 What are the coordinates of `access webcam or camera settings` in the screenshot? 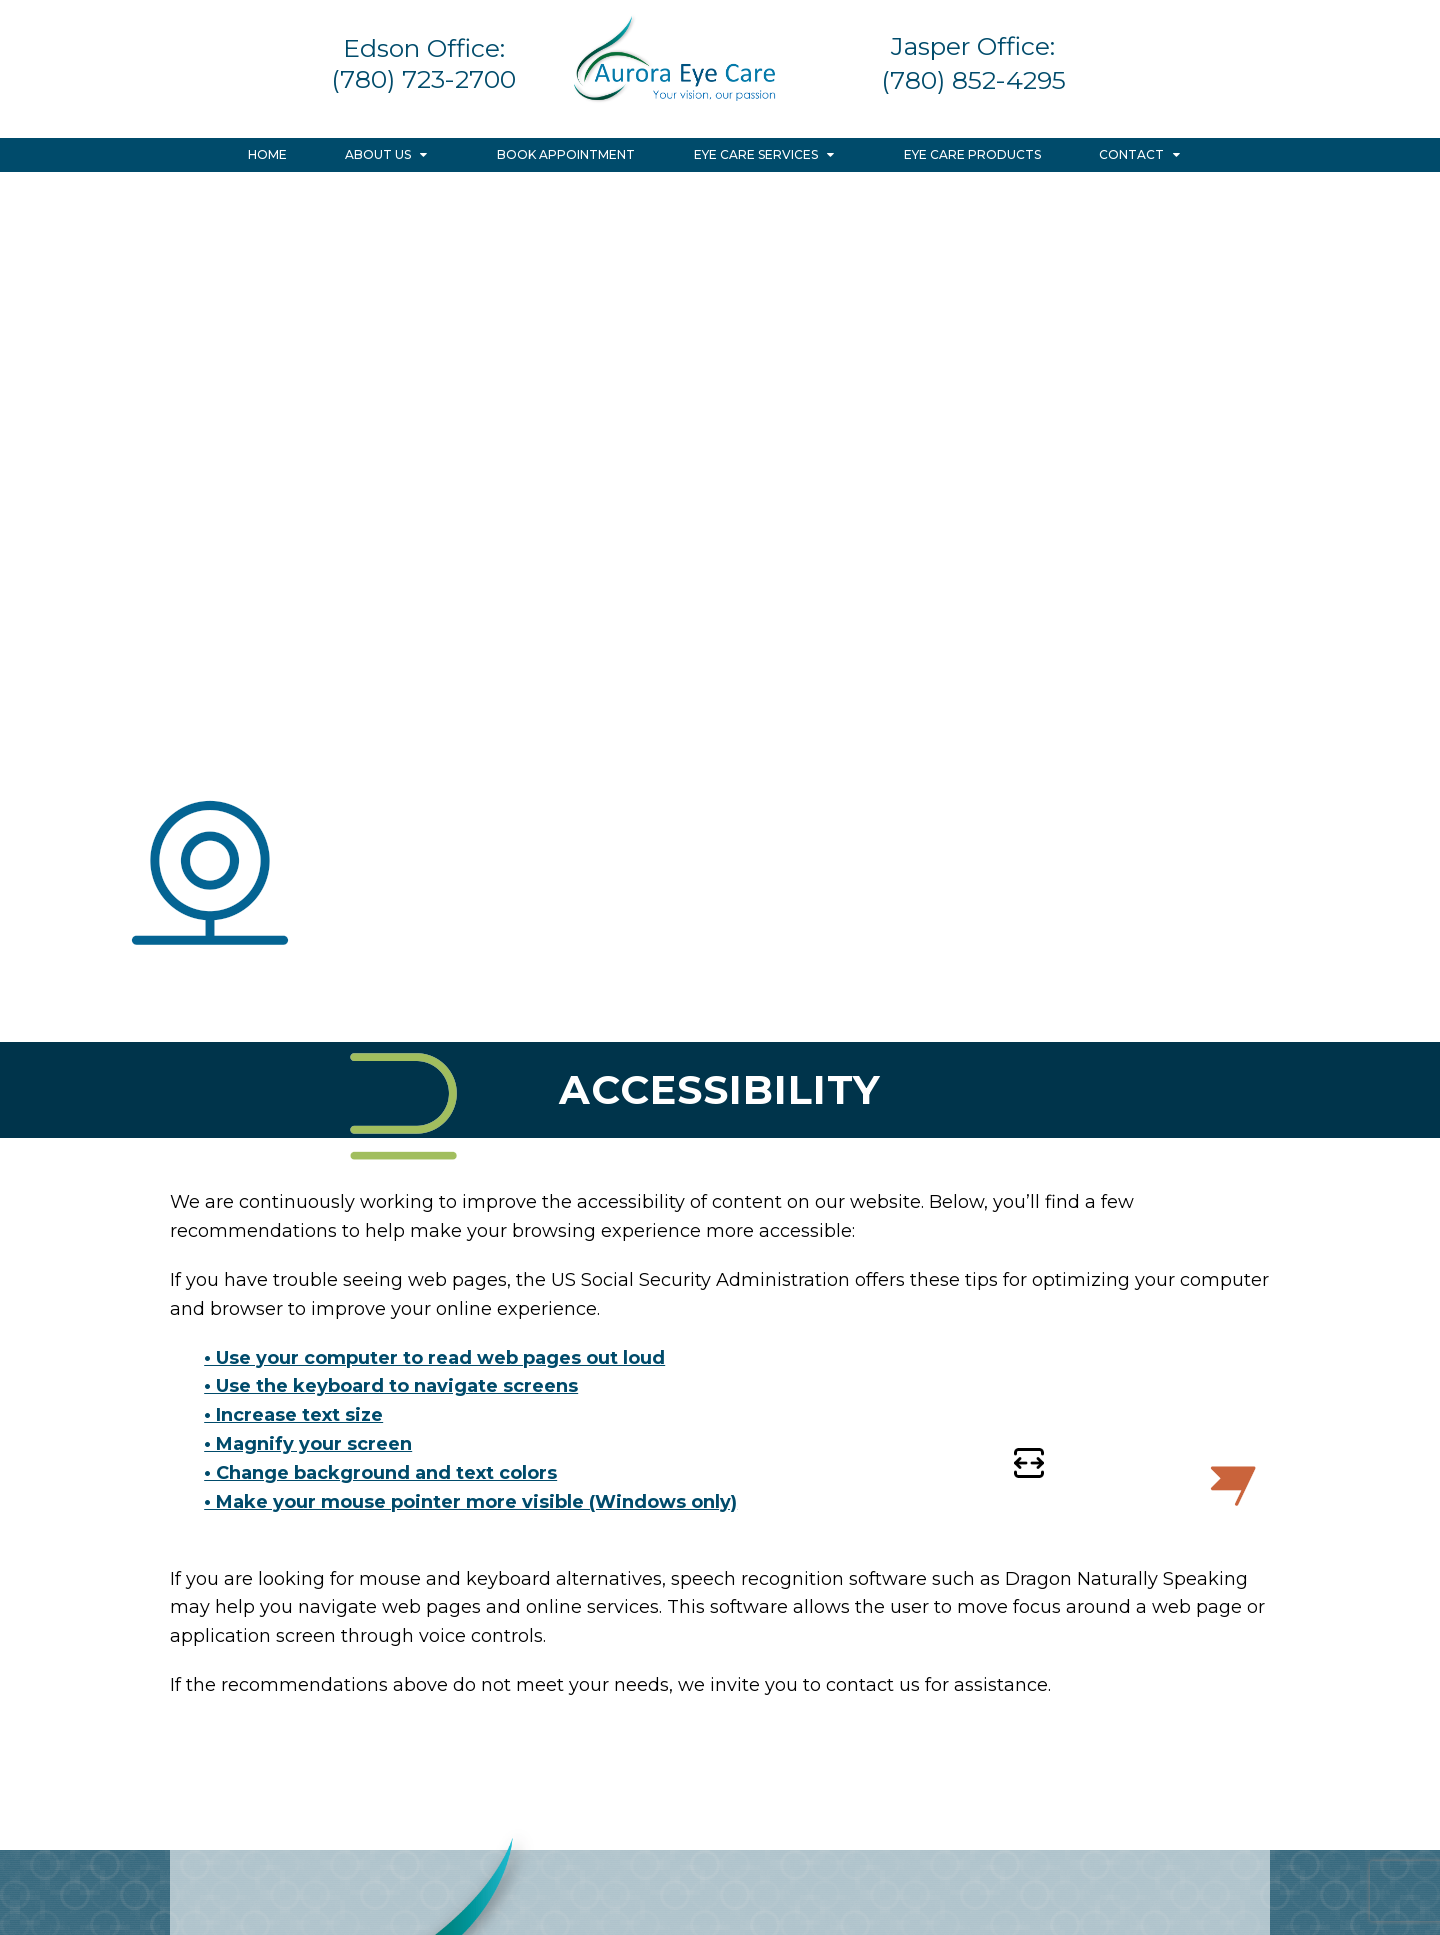 It's located at (210, 879).